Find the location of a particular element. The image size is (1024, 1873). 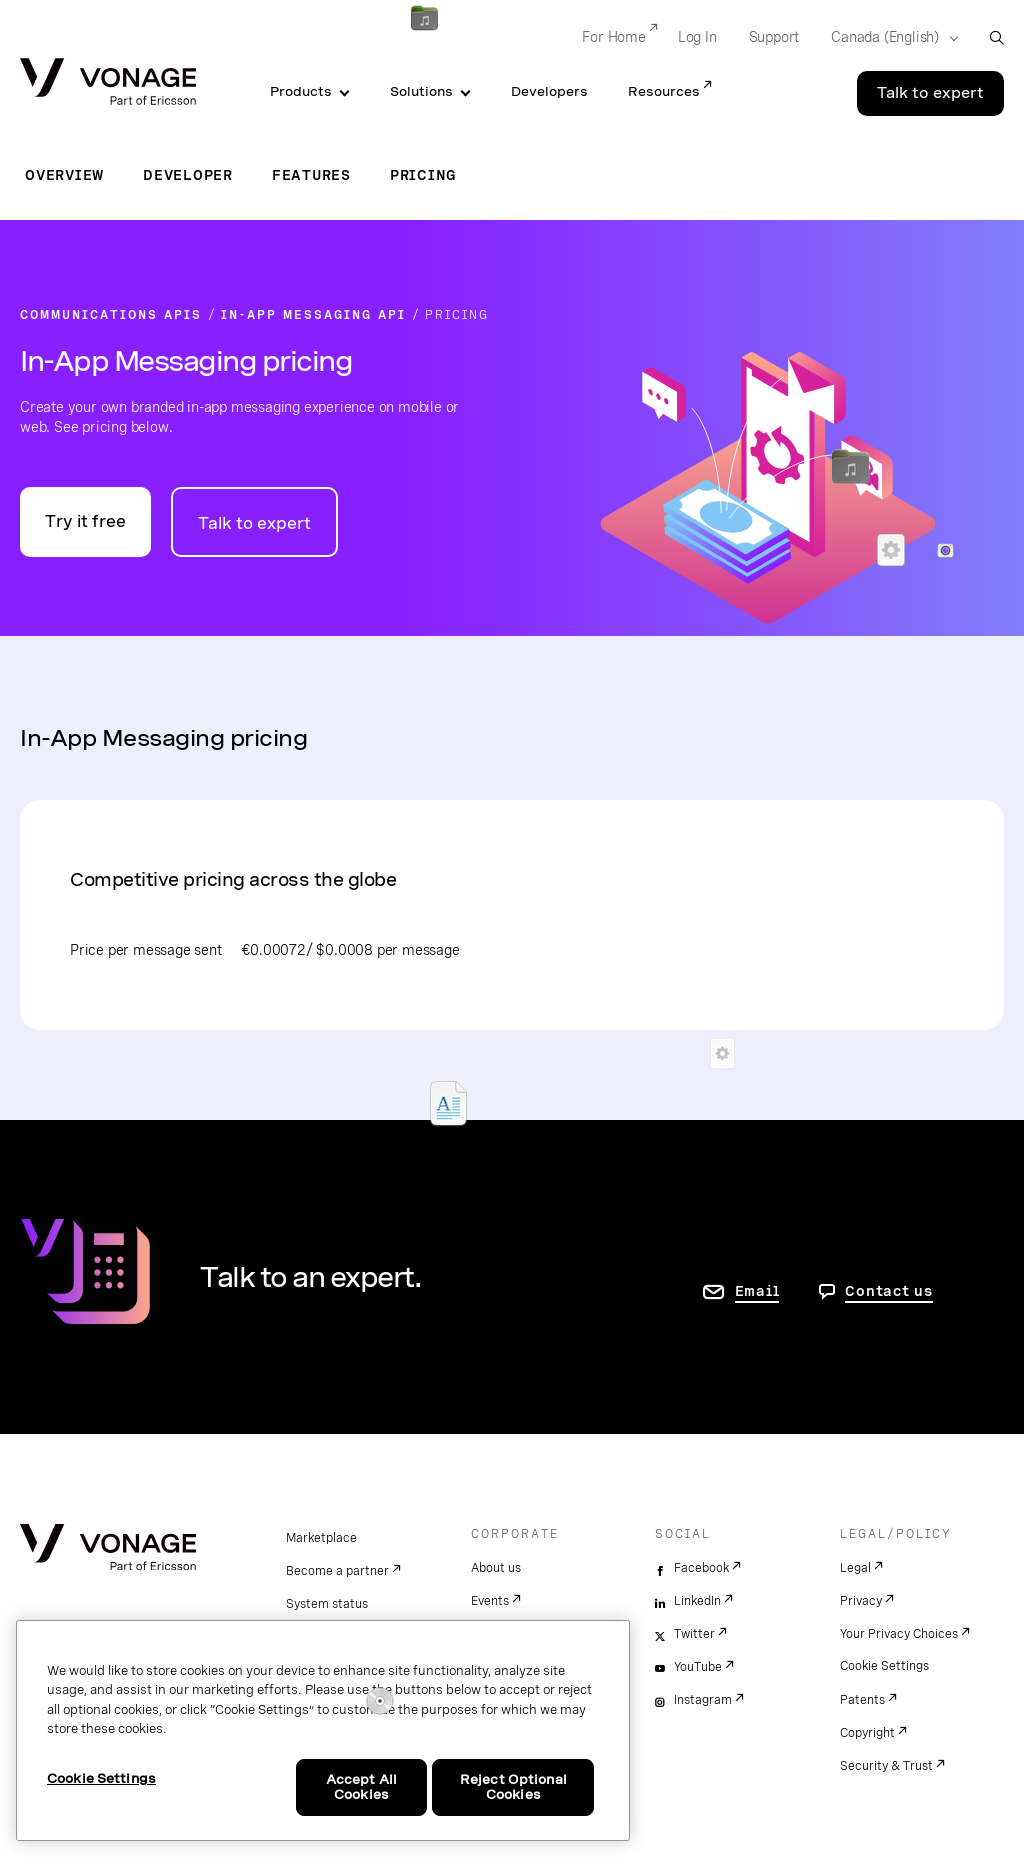

open webcamoid camera application is located at coordinates (945, 550).